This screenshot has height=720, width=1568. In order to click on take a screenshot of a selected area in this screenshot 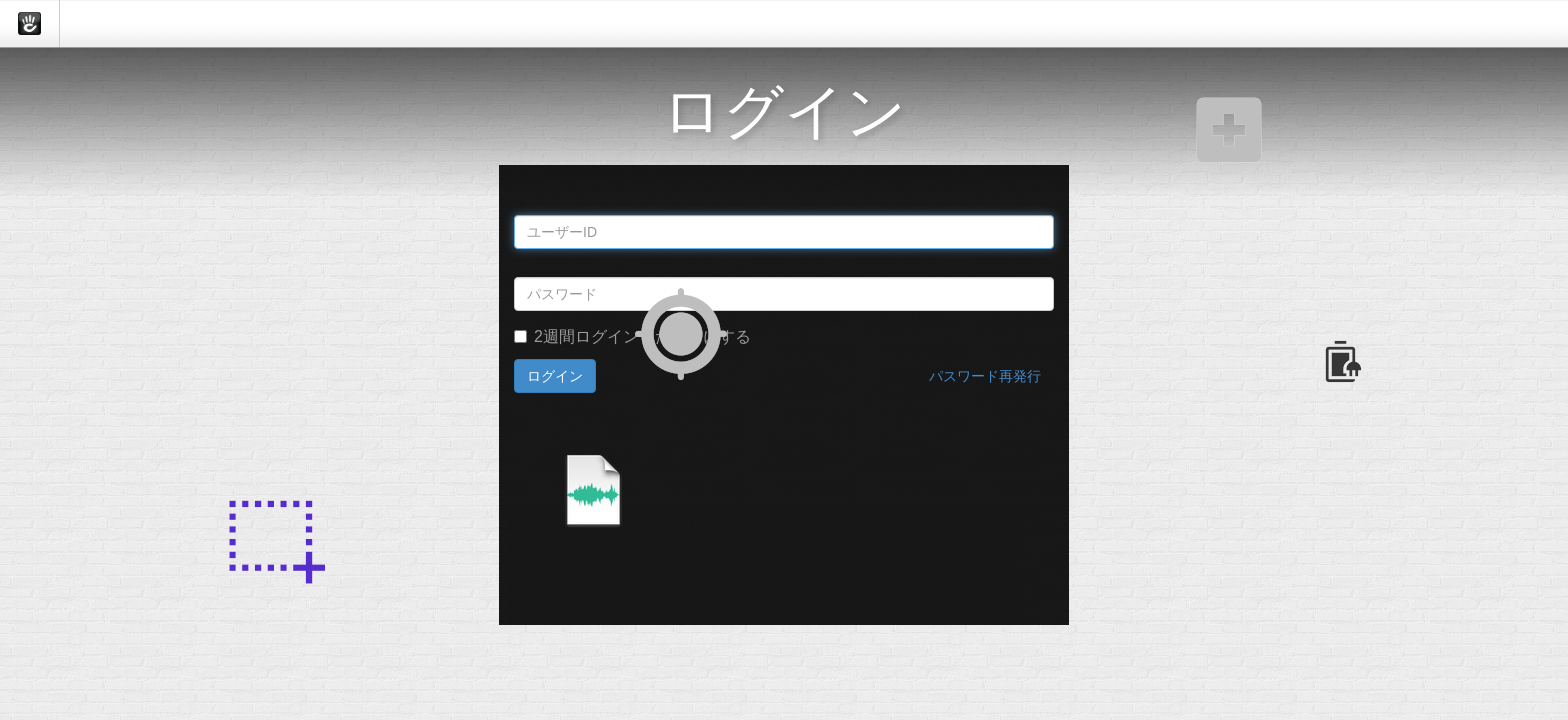, I will do `click(274, 539)`.